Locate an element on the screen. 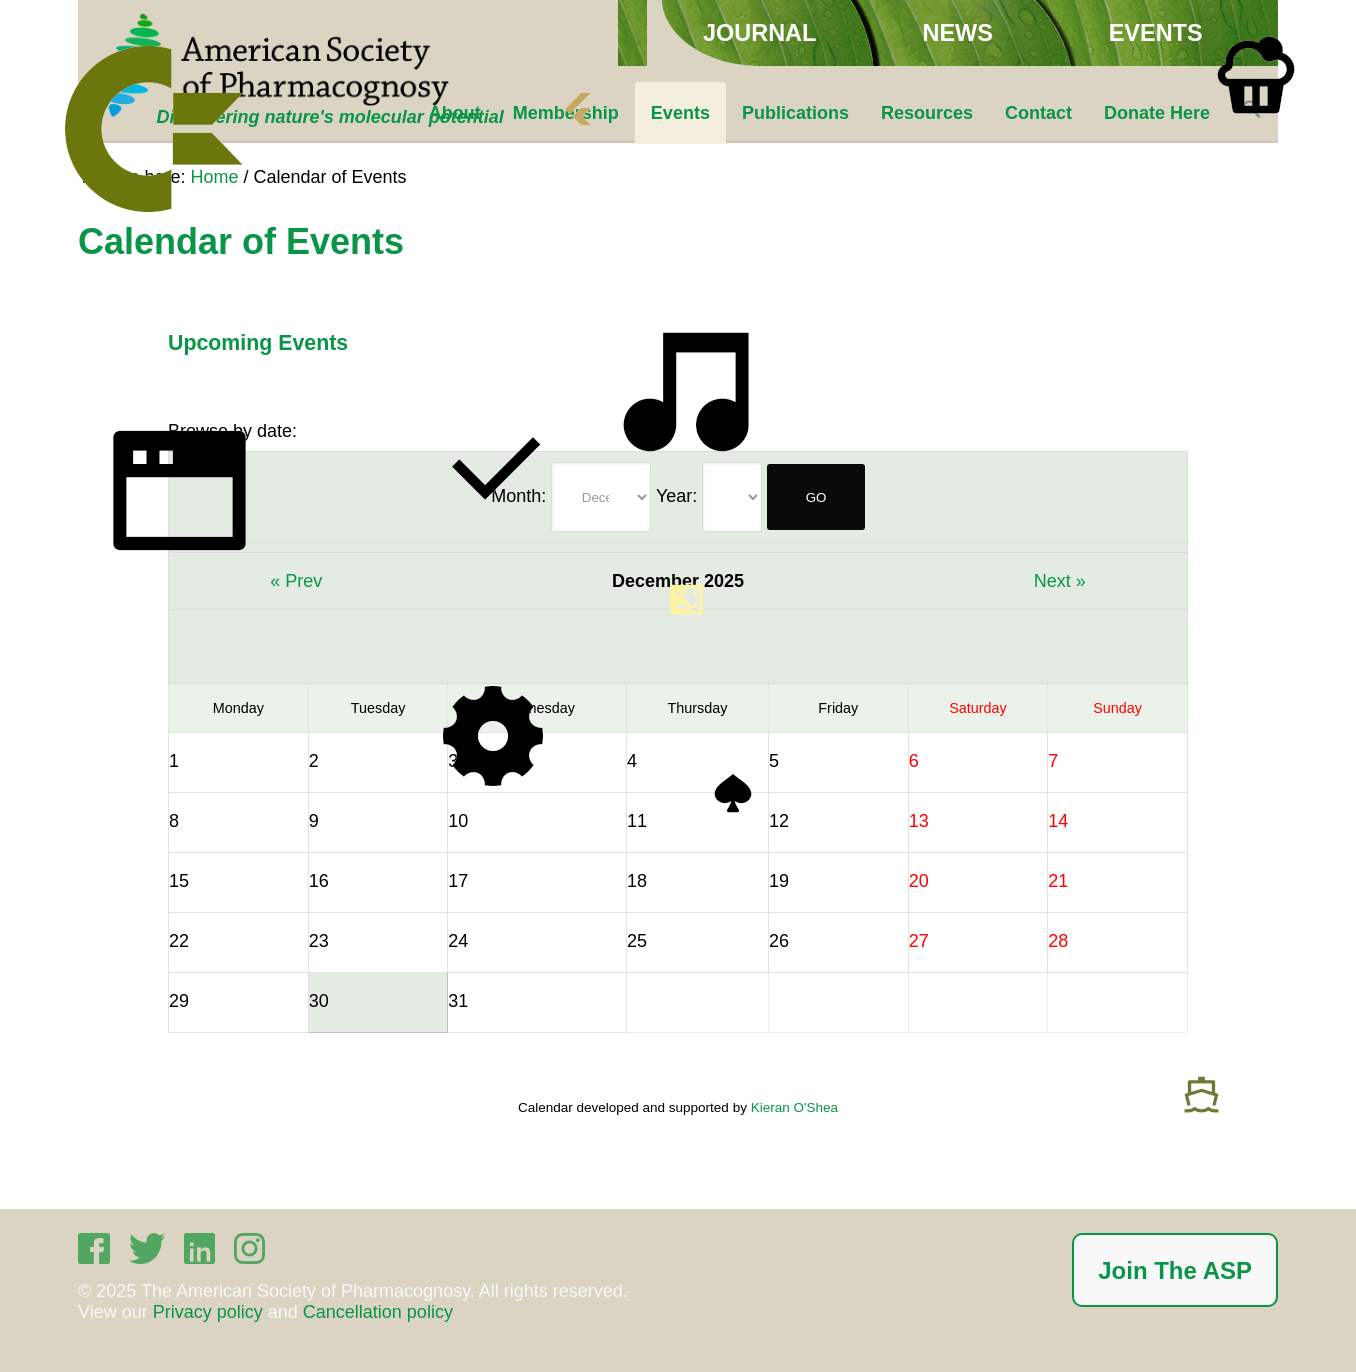 The width and height of the screenshot is (1356, 1372). access settings or preferences is located at coordinates (493, 736).